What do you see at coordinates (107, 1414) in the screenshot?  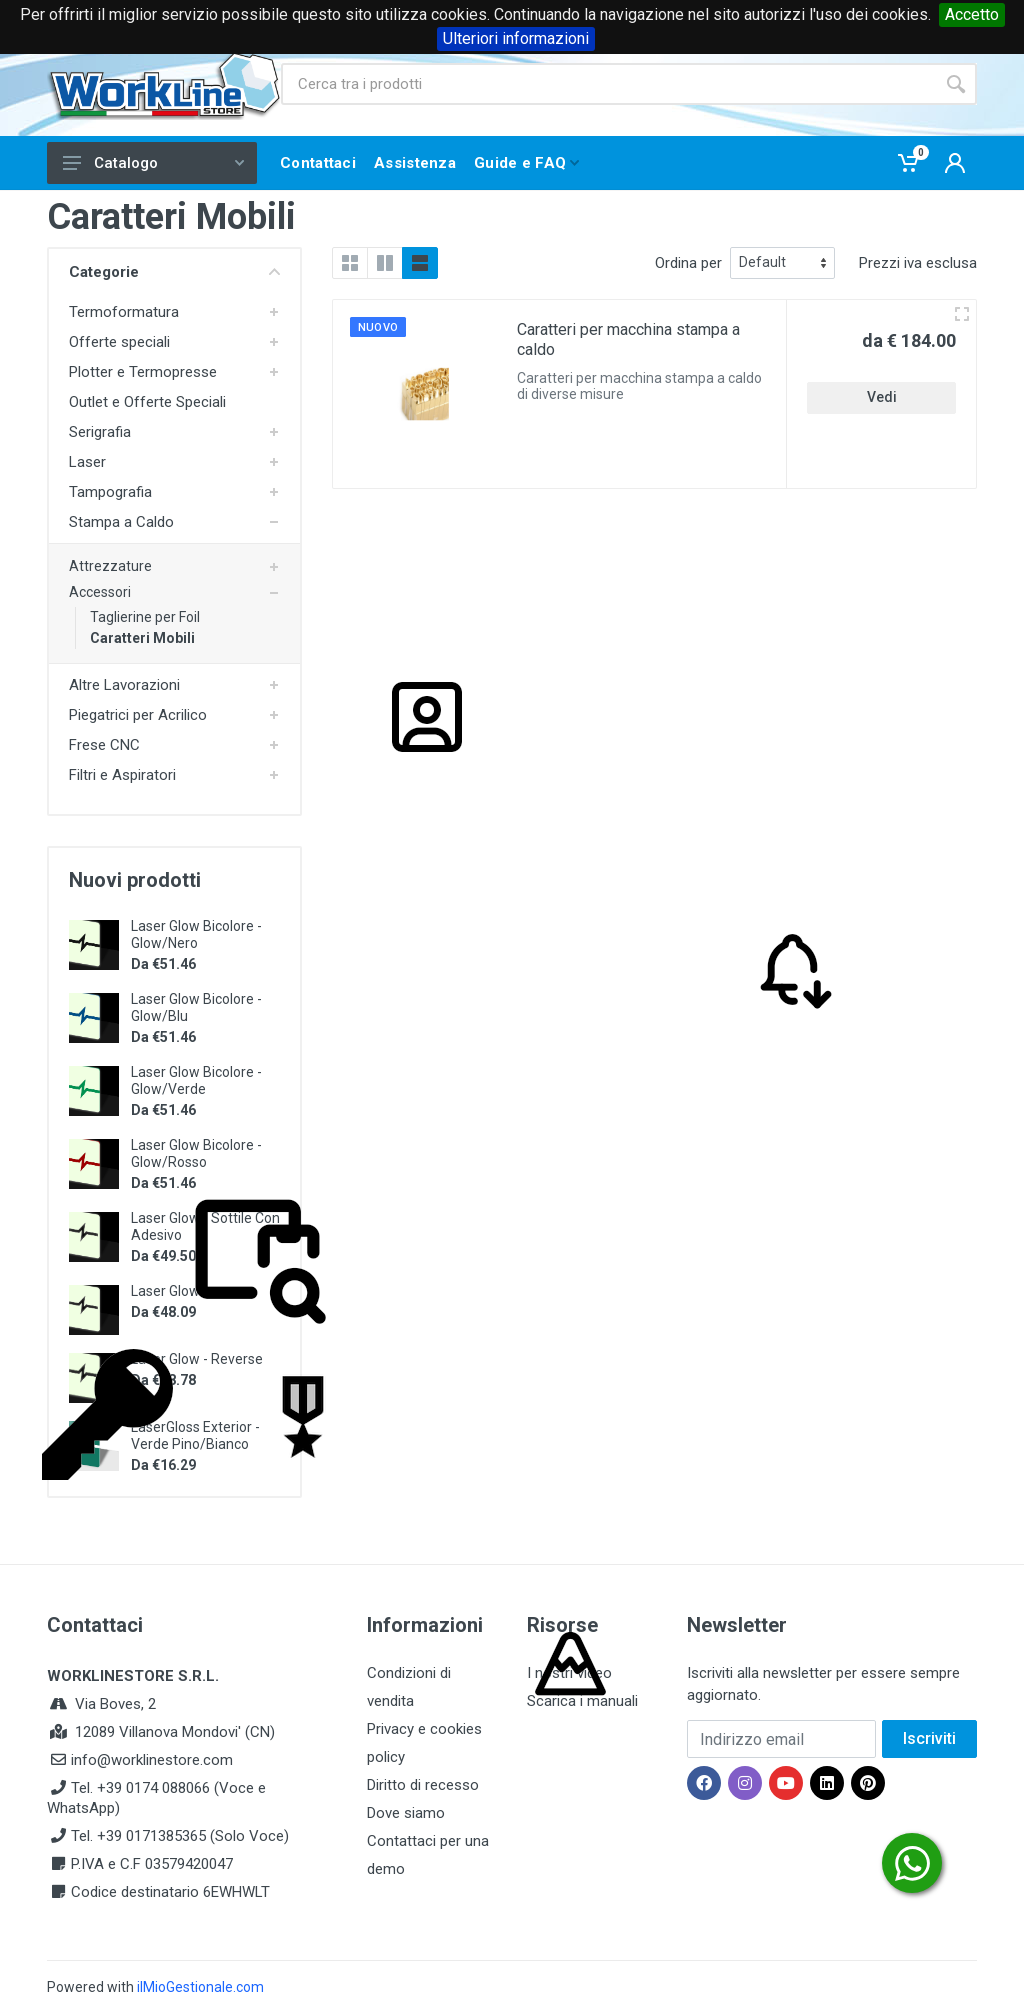 I see `access security or login settings` at bounding box center [107, 1414].